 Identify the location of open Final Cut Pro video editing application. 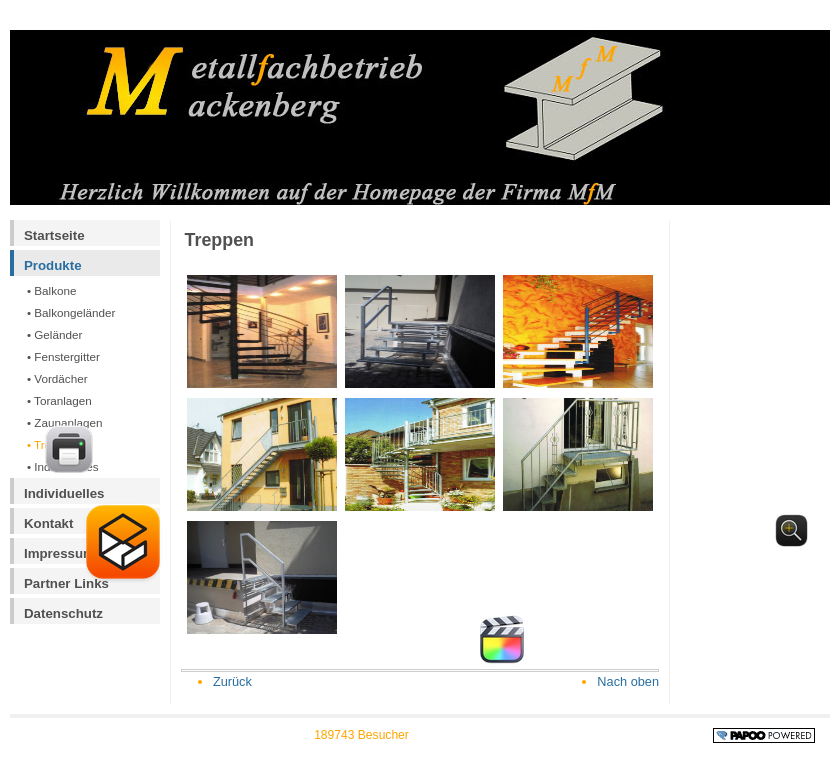
(502, 641).